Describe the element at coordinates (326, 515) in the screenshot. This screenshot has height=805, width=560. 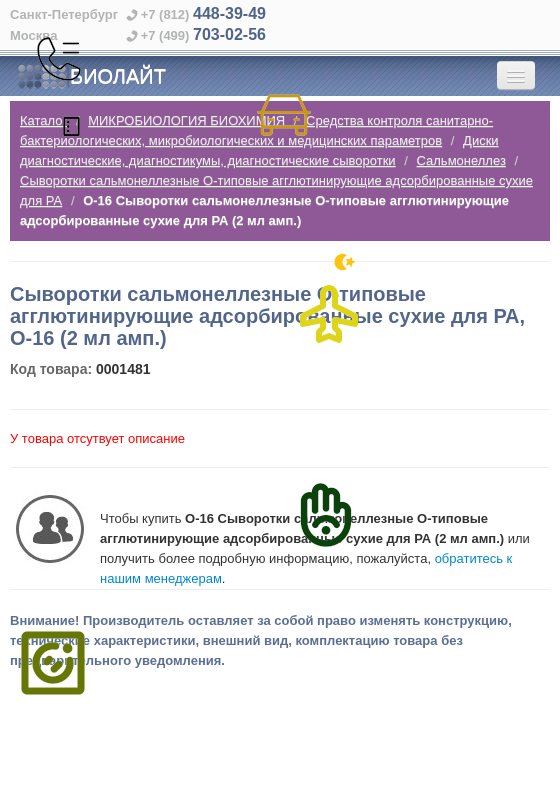
I see `access palm reading or hand analysis feature` at that location.